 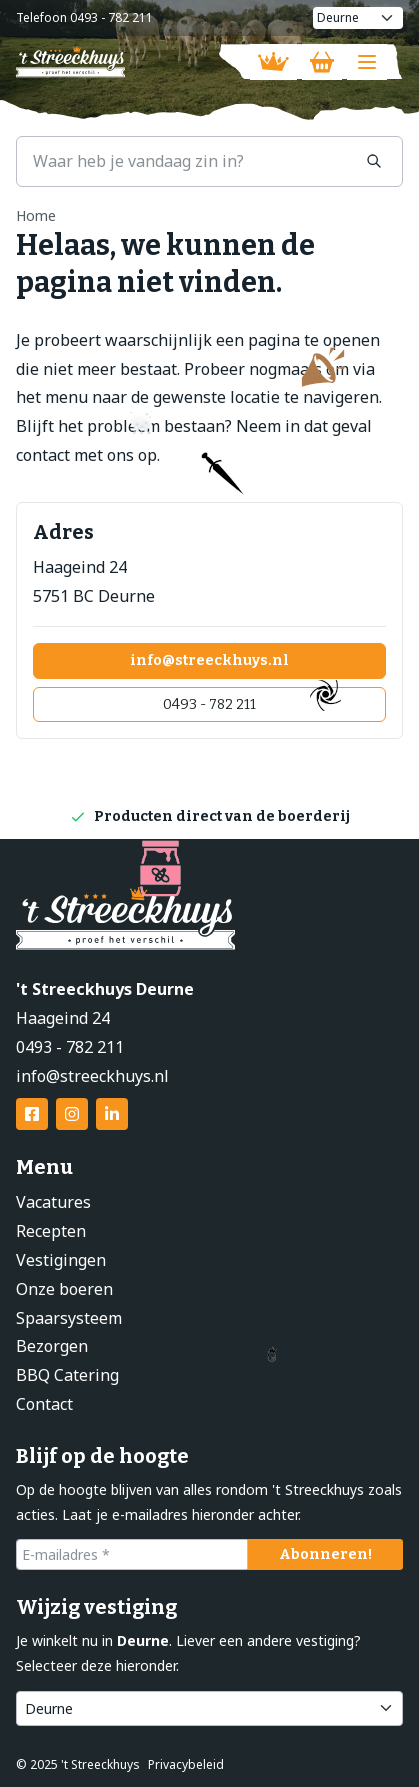 I want to click on spy or stealth game mode, so click(x=325, y=695).